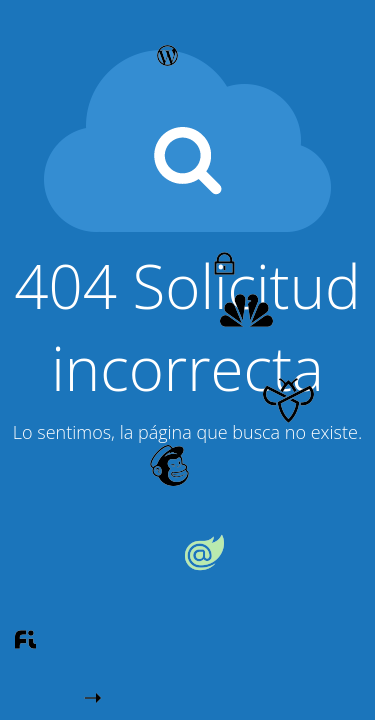  I want to click on open wordpress dashboard, so click(167, 55).